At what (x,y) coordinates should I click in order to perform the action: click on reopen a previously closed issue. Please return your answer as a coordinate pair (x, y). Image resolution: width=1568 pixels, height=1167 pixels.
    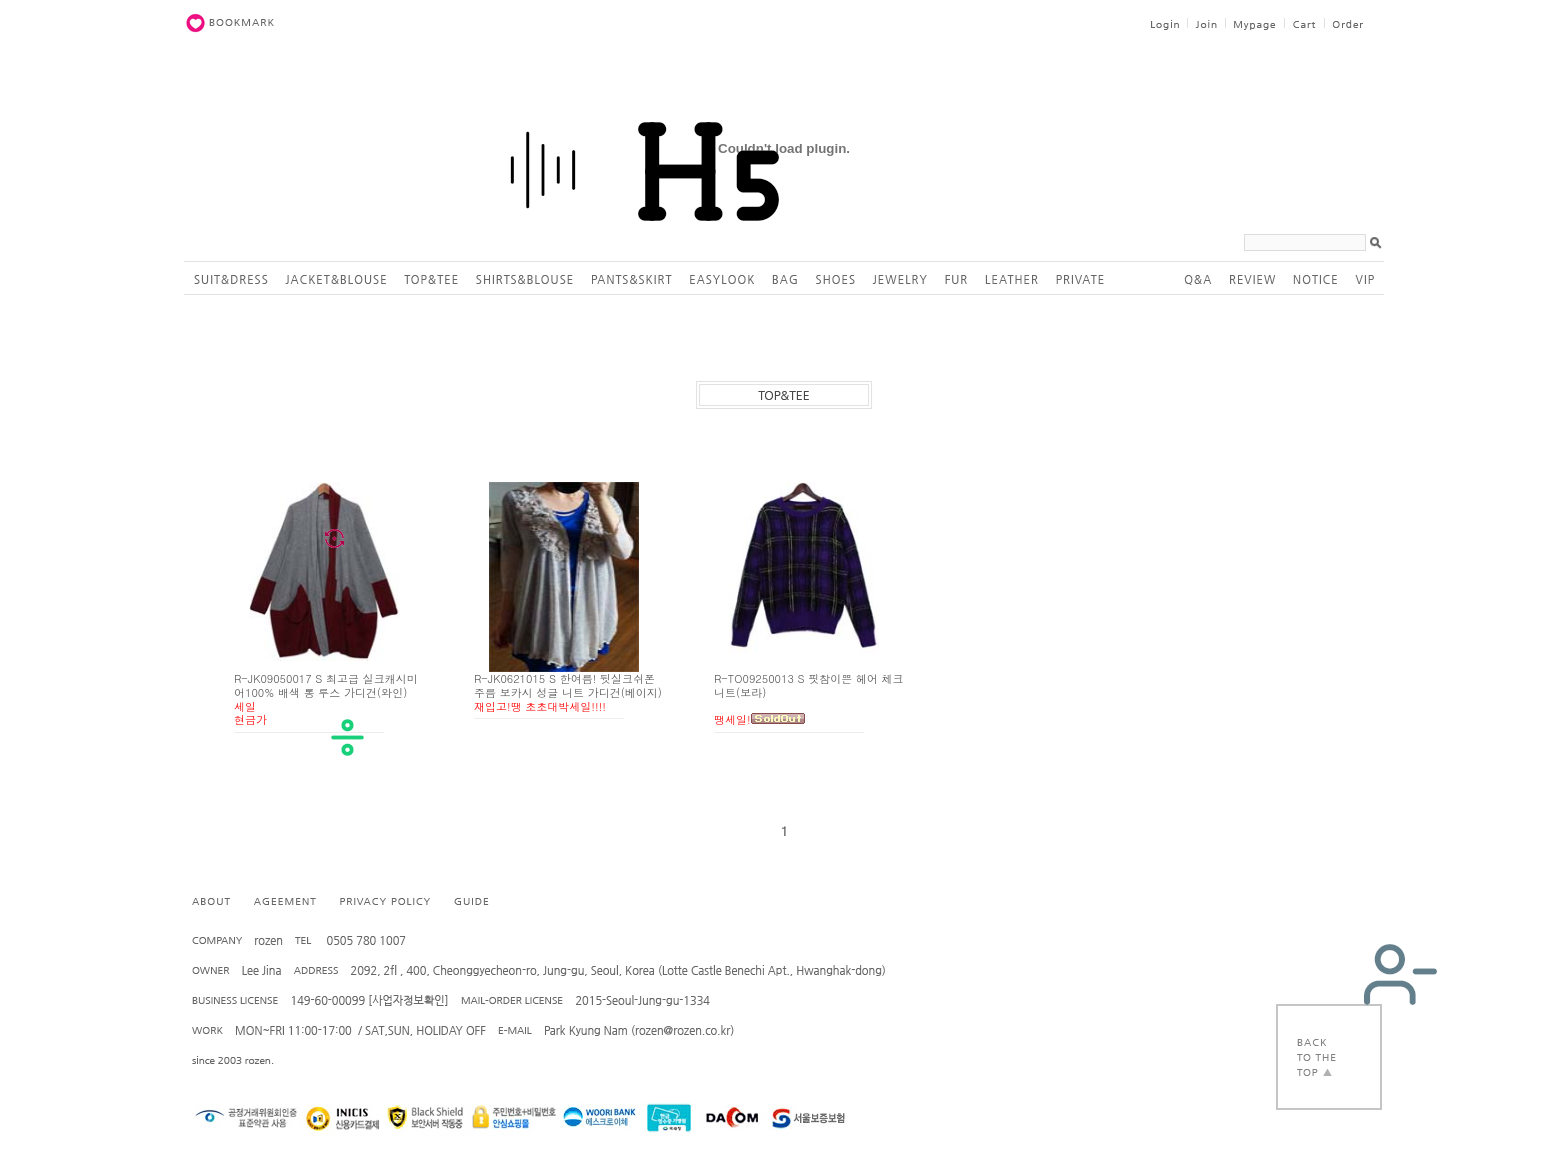
    Looking at the image, I should click on (334, 538).